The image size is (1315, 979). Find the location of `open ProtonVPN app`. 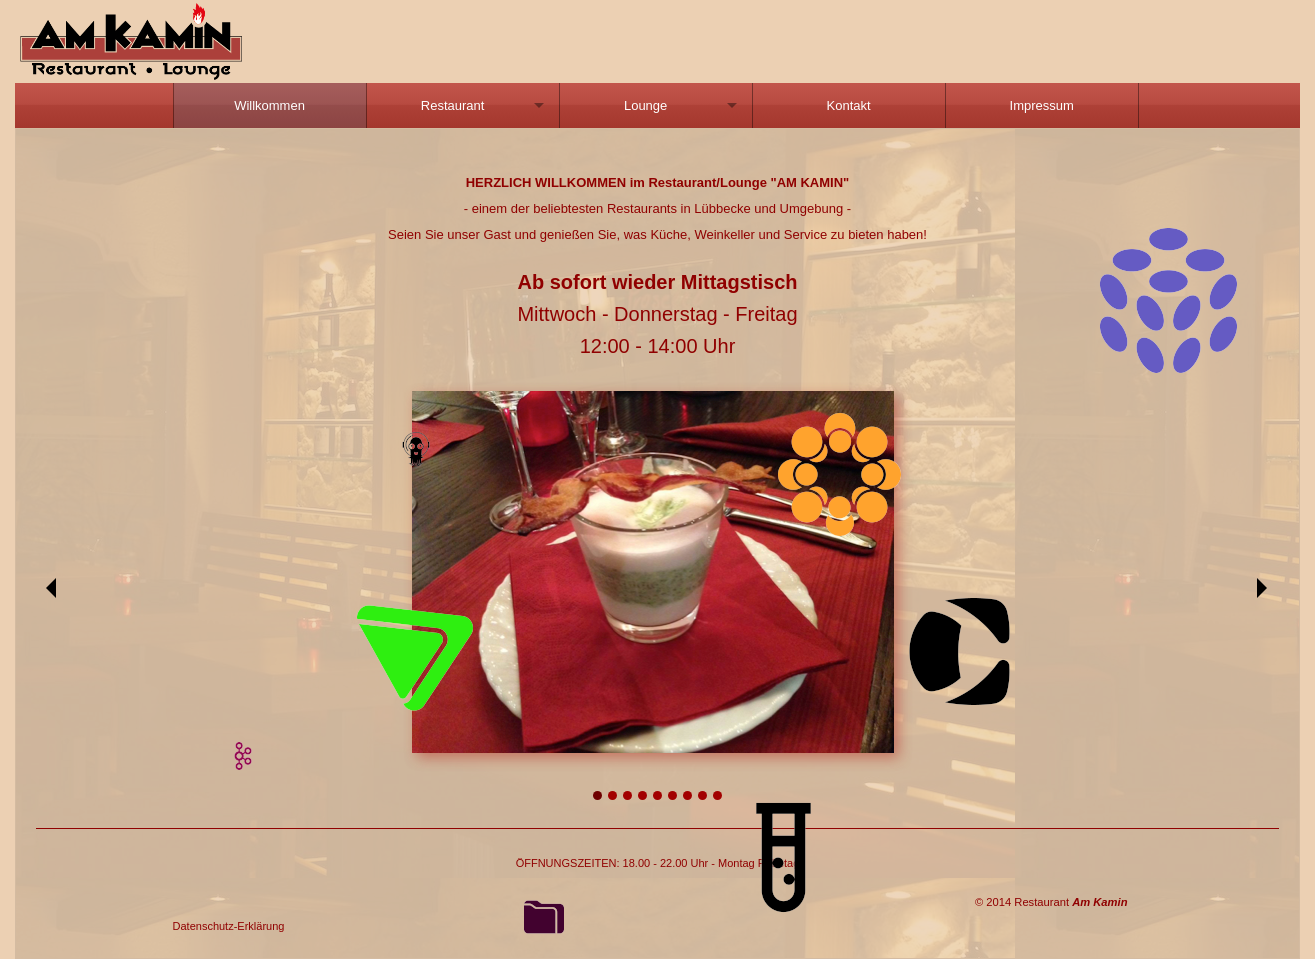

open ProtonVPN app is located at coordinates (415, 658).